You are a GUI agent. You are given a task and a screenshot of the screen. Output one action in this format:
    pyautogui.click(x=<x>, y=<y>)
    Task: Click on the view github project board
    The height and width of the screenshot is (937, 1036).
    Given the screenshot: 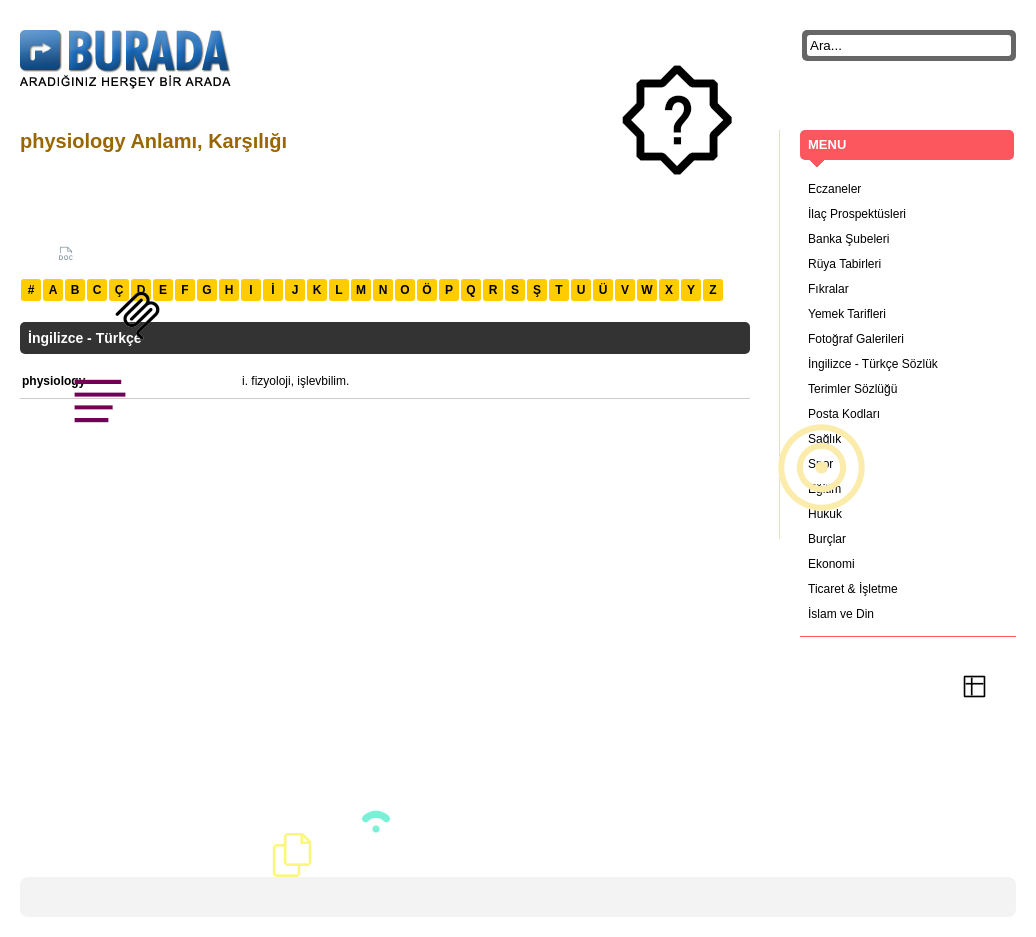 What is the action you would take?
    pyautogui.click(x=974, y=686)
    